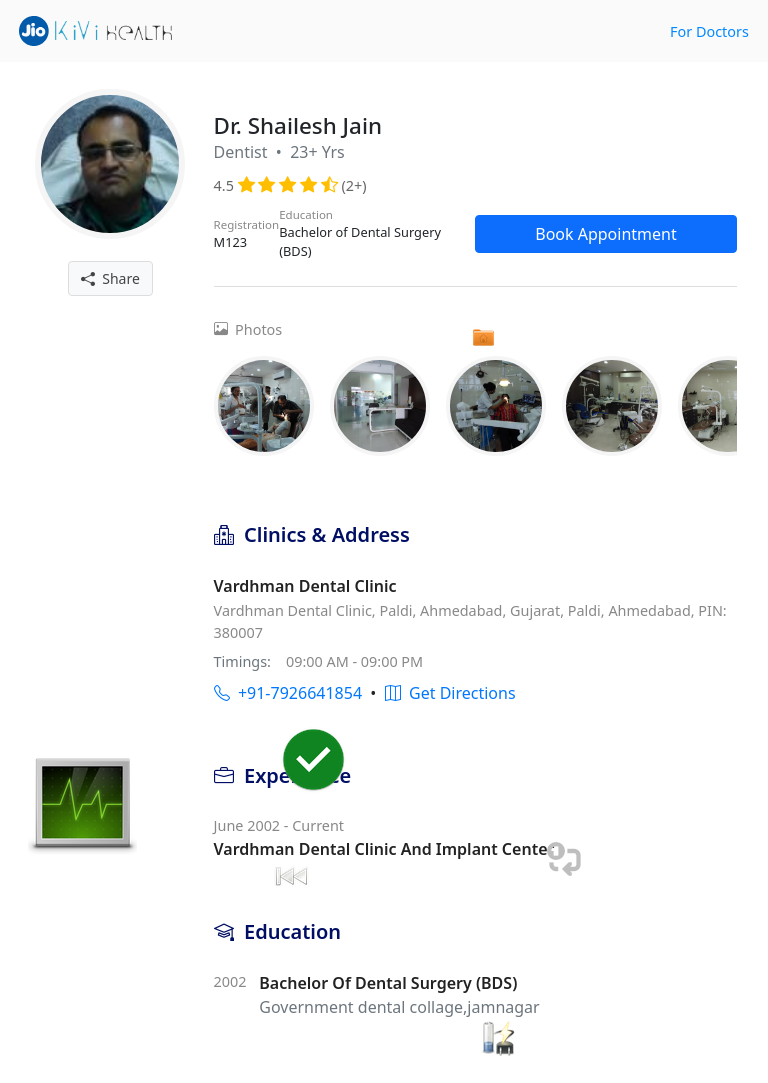 The width and height of the screenshot is (768, 1083). What do you see at coordinates (565, 860) in the screenshot?
I see `repeat current song in playlist` at bounding box center [565, 860].